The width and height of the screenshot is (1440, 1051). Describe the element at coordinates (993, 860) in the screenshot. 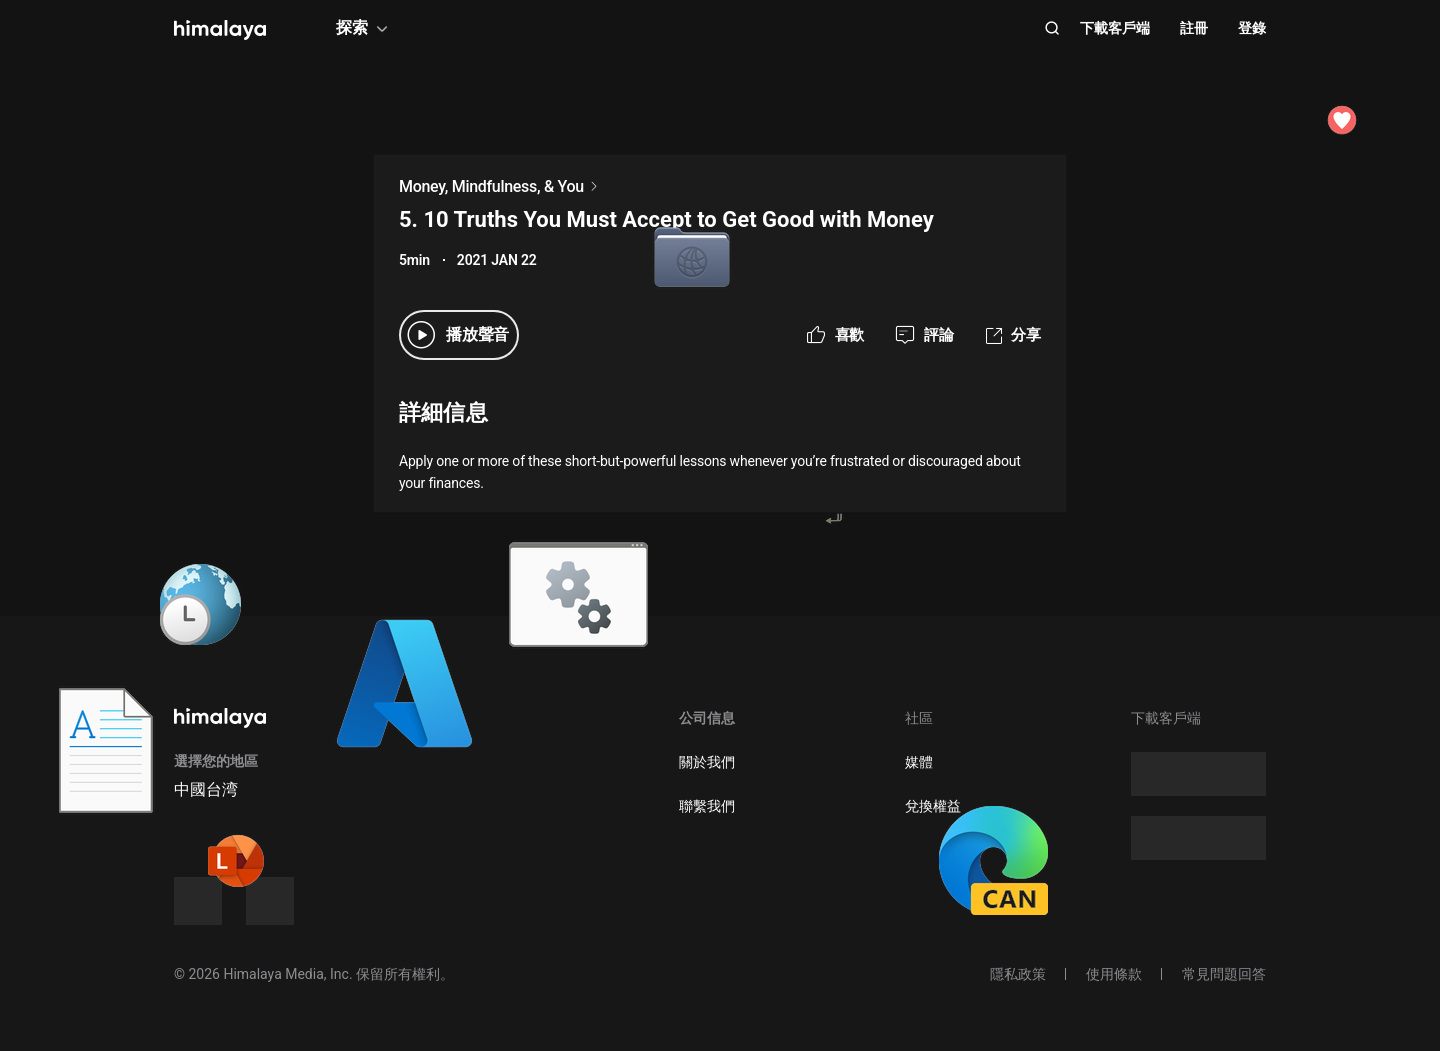

I see `open microsoft edge canary browser` at that location.